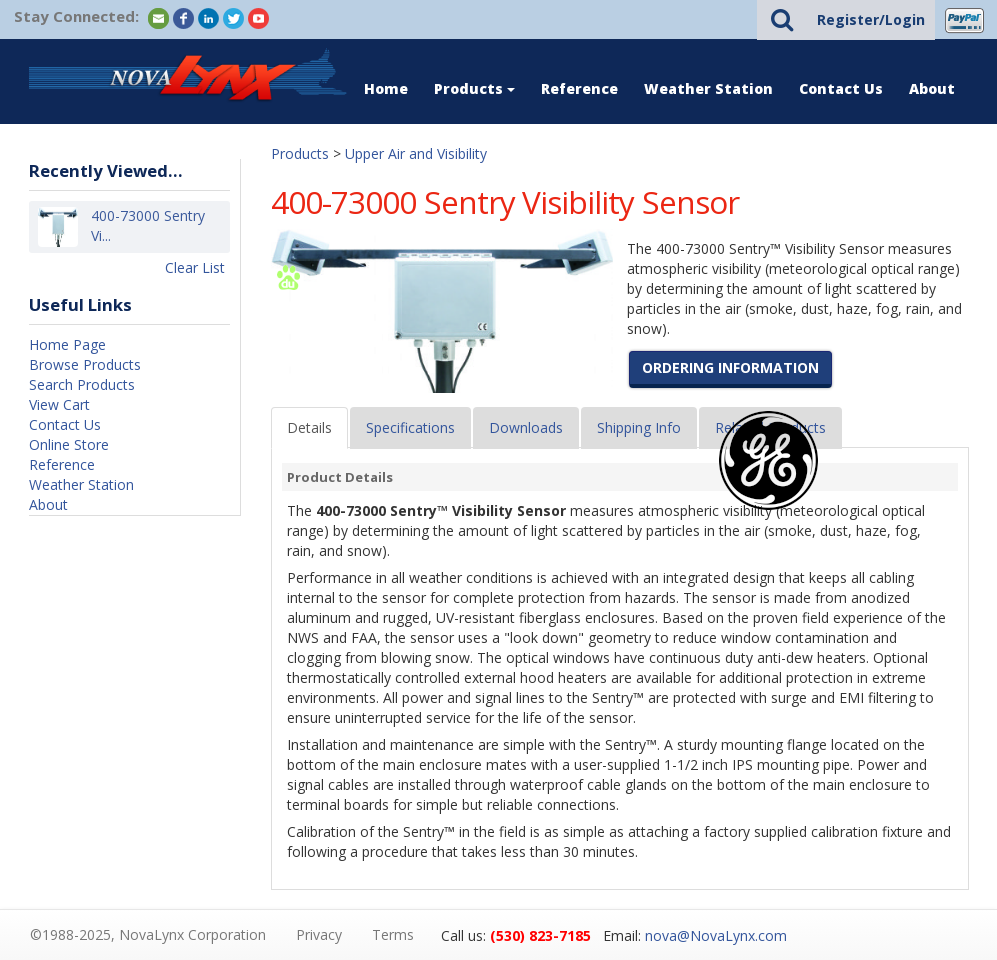  What do you see at coordinates (288, 277) in the screenshot?
I see `open Baidu search engine` at bounding box center [288, 277].